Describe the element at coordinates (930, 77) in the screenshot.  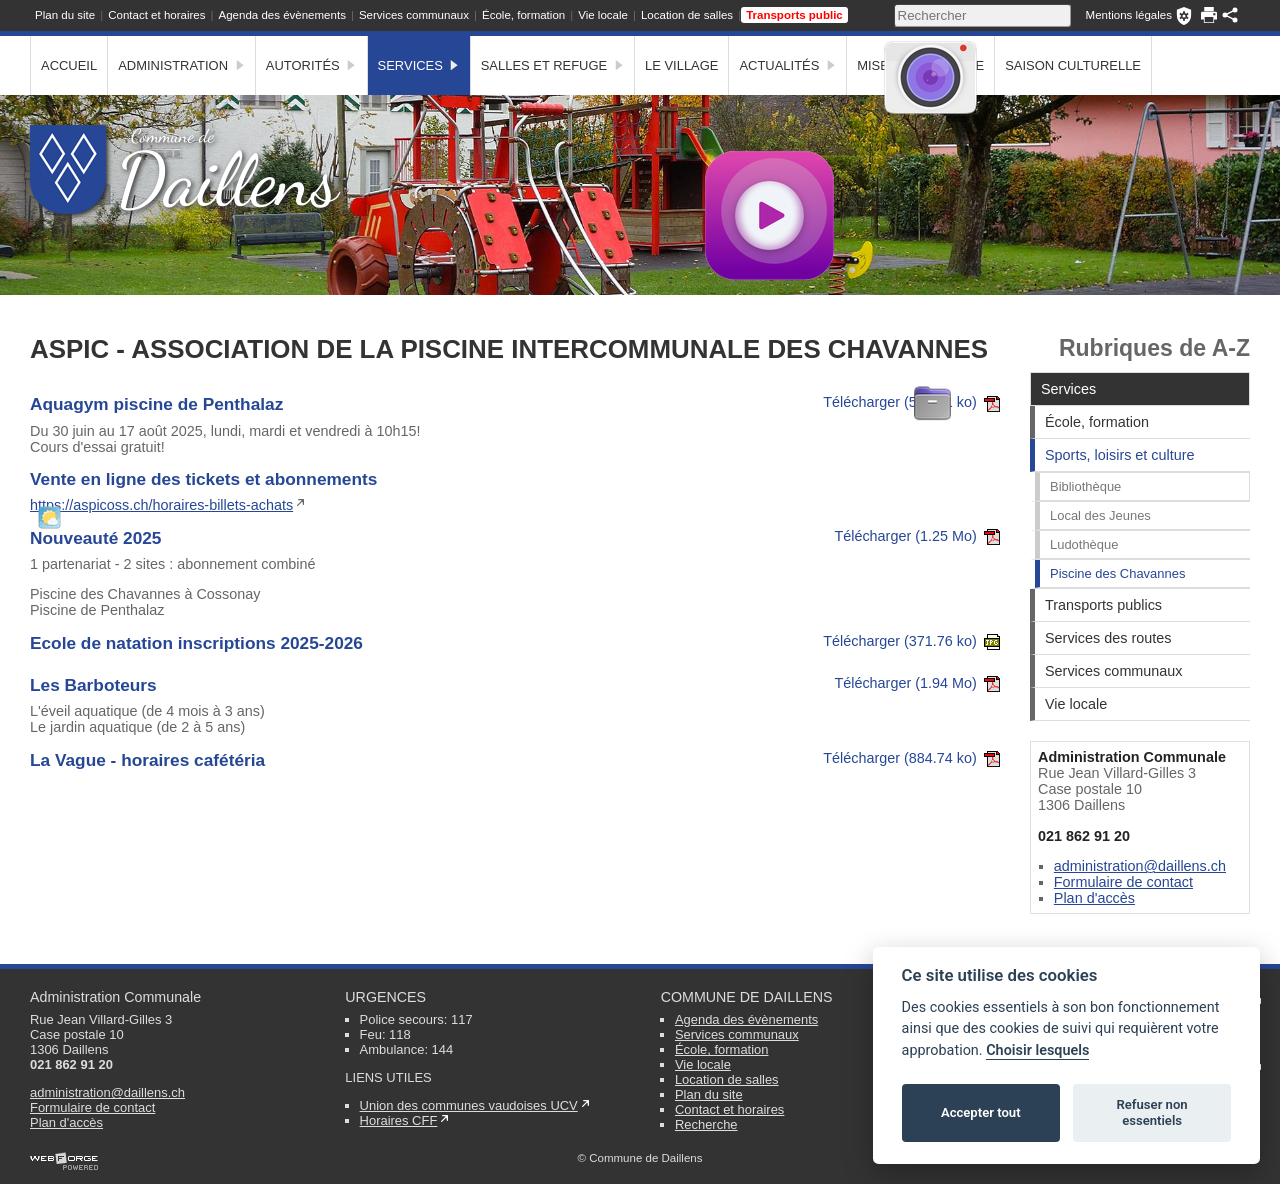
I see `open cheese webcam application` at that location.